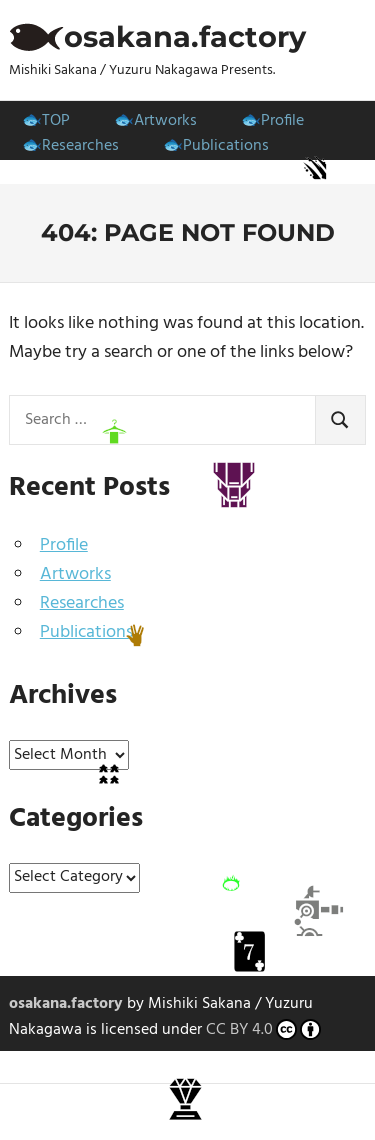 The height and width of the screenshot is (1140, 375). I want to click on view premium achievements or rewards, so click(185, 1098).